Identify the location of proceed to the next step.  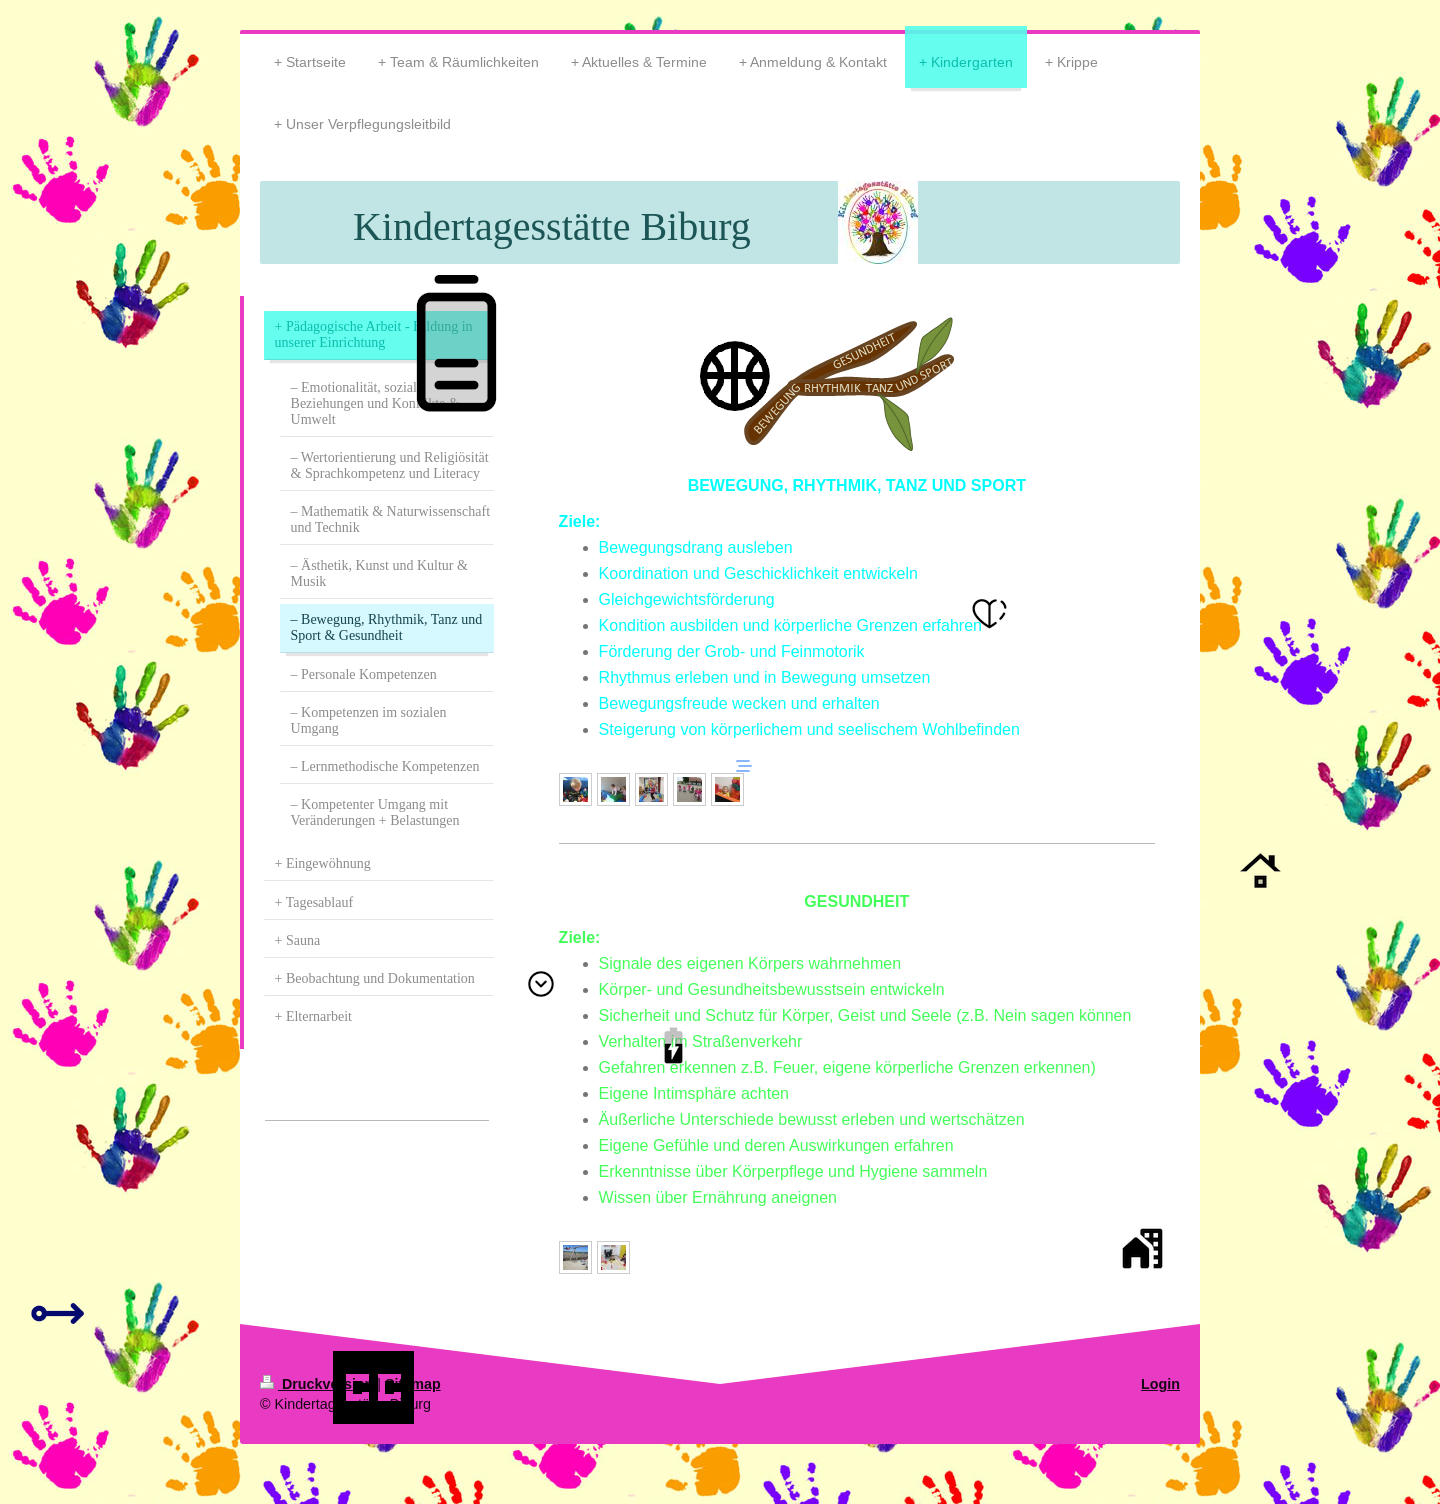
(57, 1313).